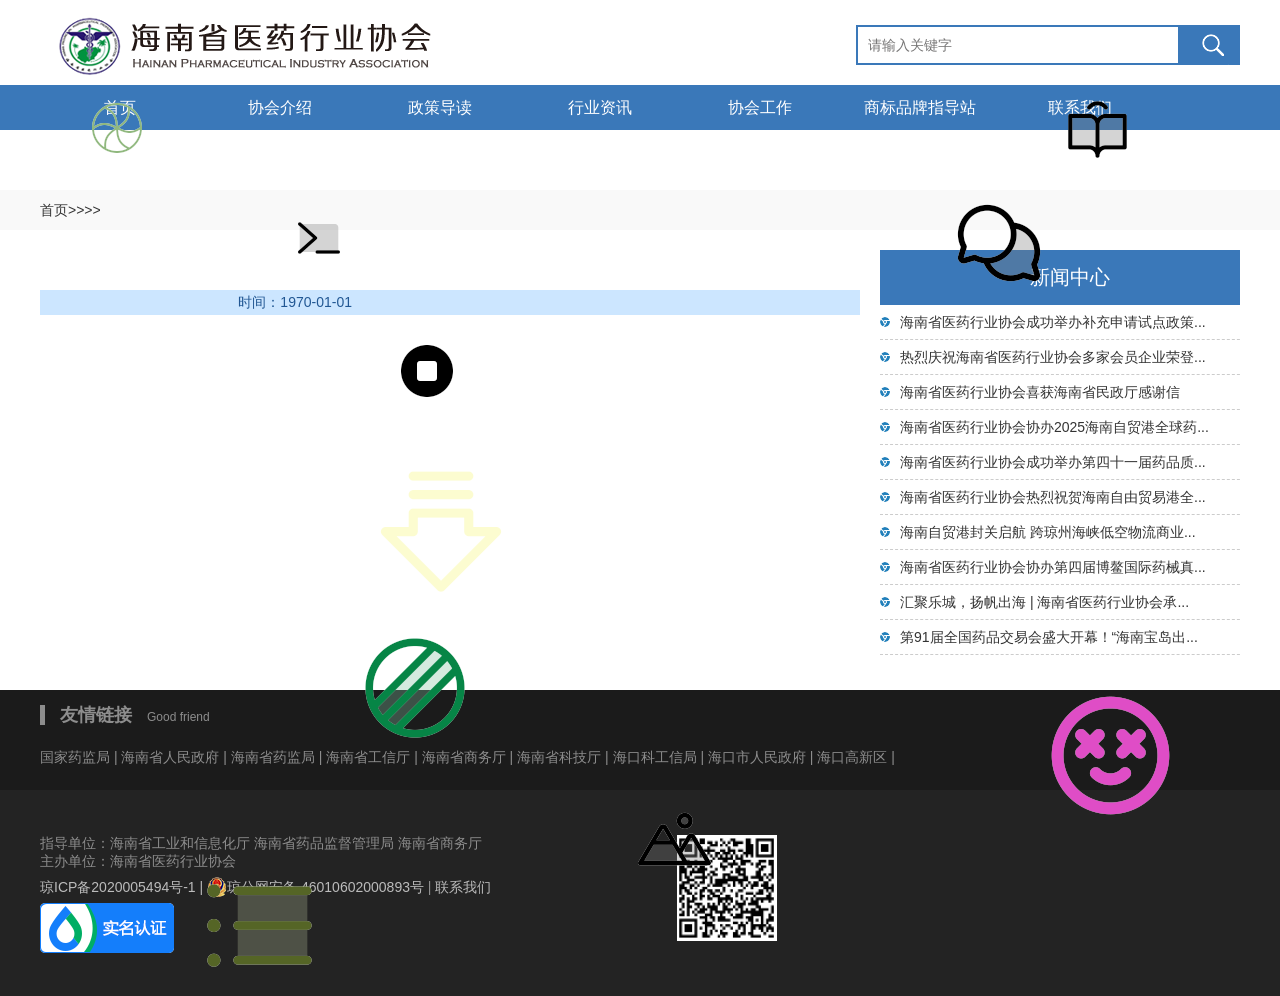  I want to click on open the command line terminal, so click(319, 238).